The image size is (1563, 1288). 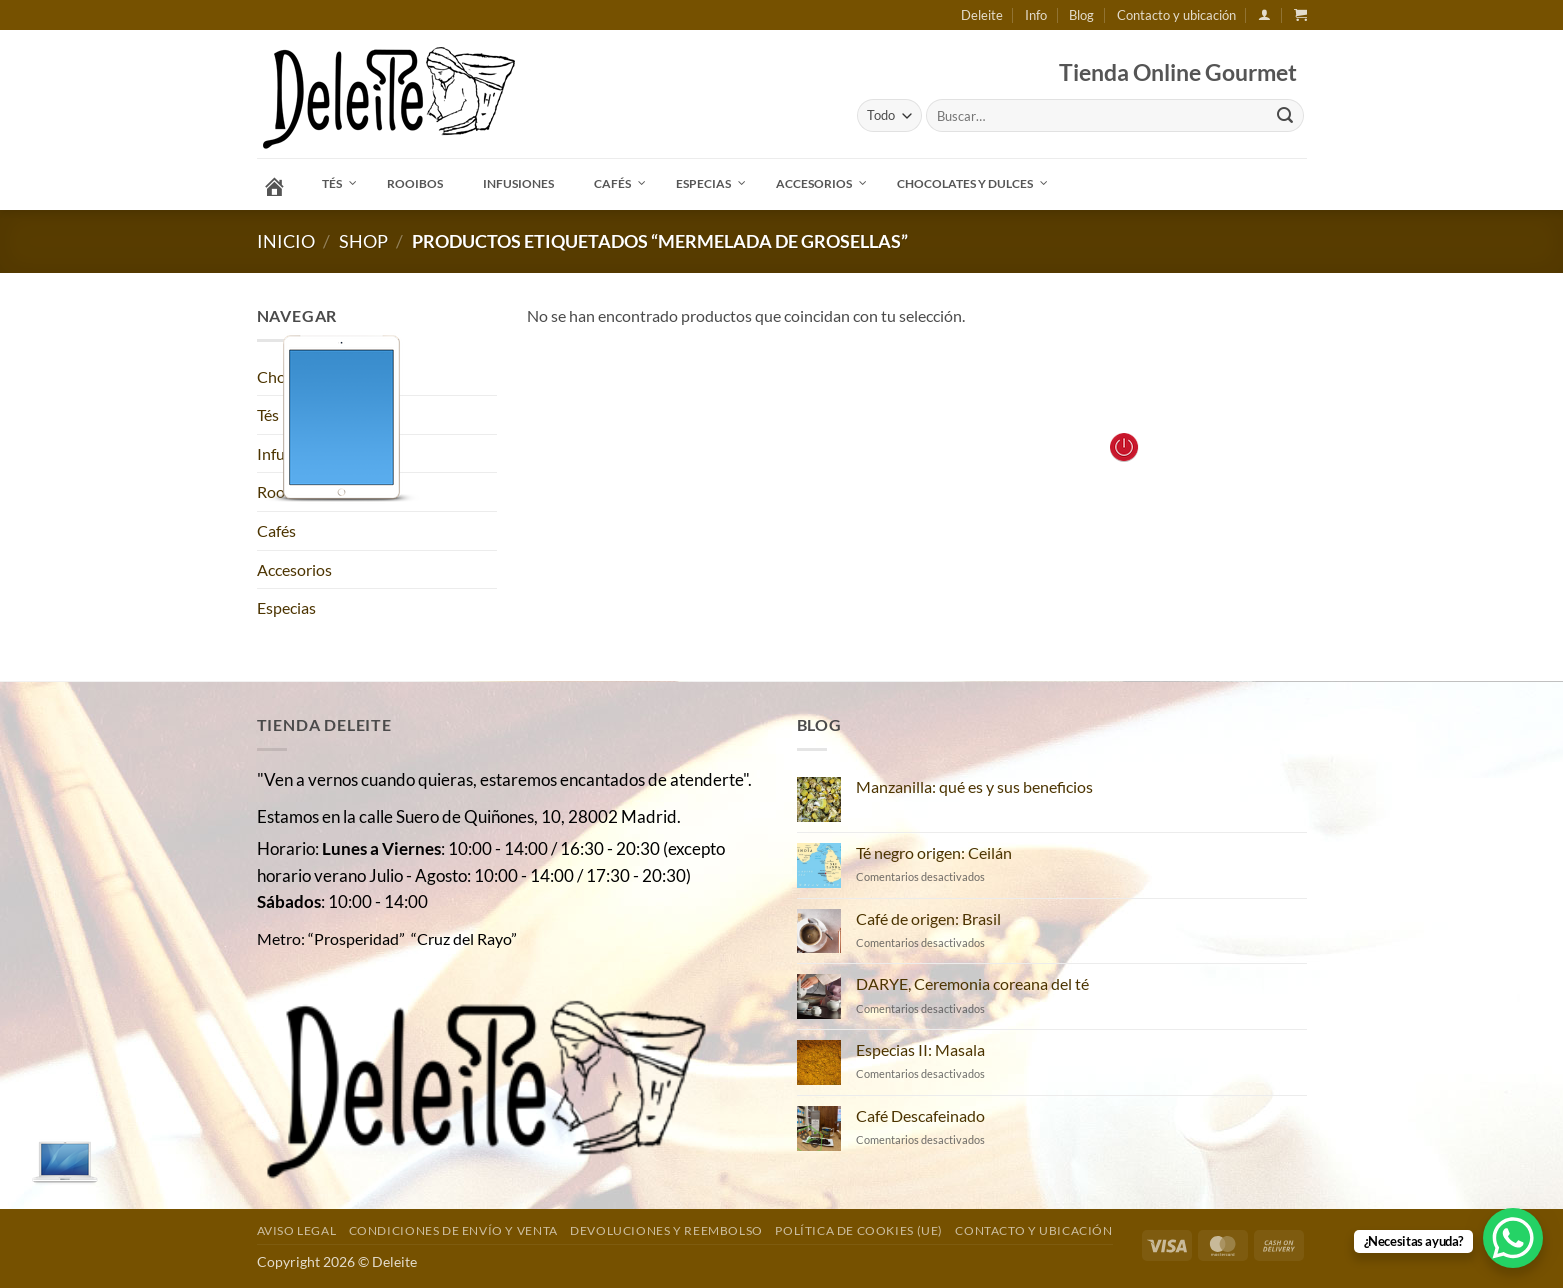 What do you see at coordinates (341, 416) in the screenshot?
I see `iPad Pro 9.7" device with cellular connectivity` at bounding box center [341, 416].